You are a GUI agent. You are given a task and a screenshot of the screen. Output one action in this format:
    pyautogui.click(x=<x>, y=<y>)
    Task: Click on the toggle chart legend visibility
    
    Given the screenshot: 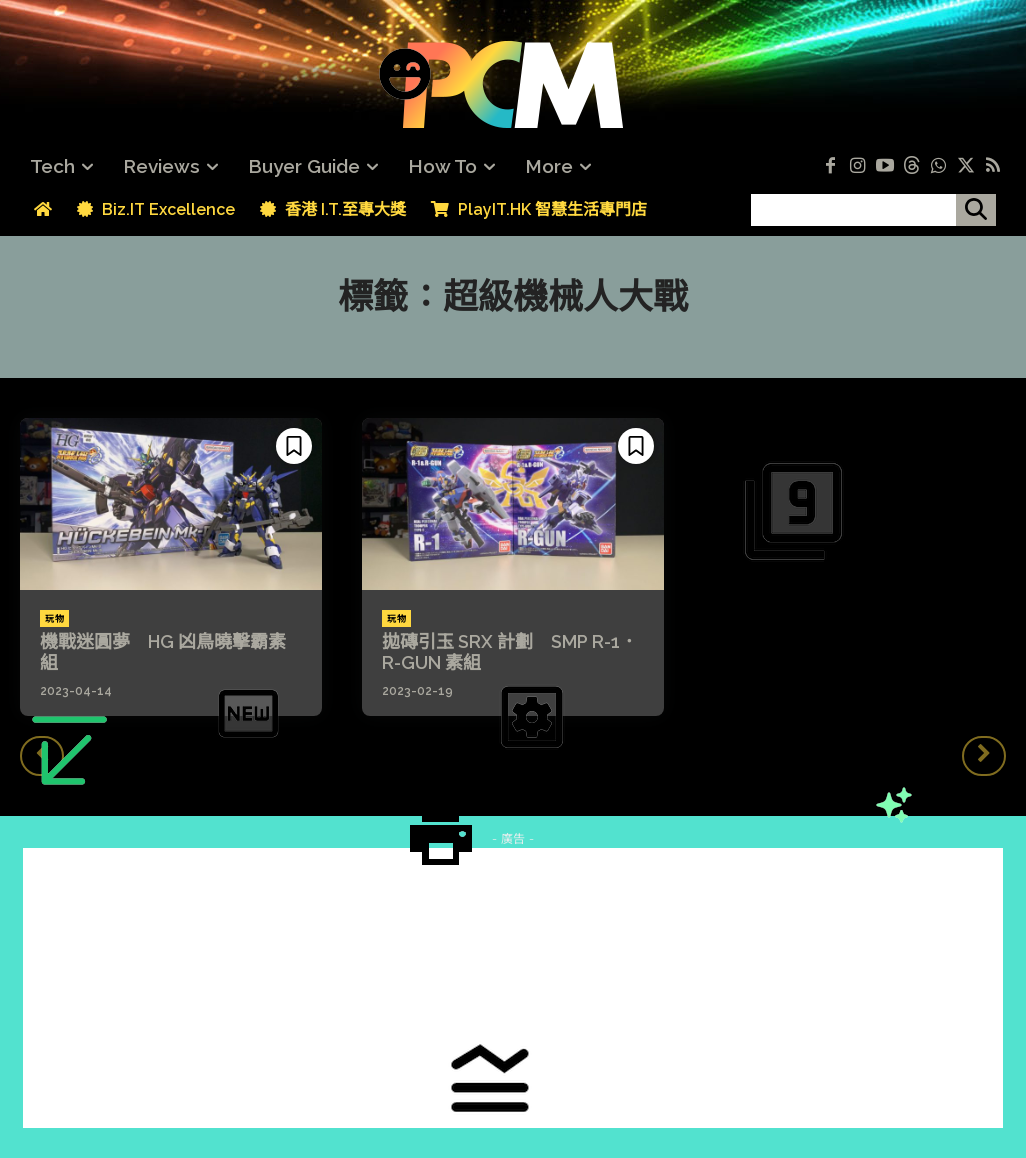 What is the action you would take?
    pyautogui.click(x=490, y=1078)
    